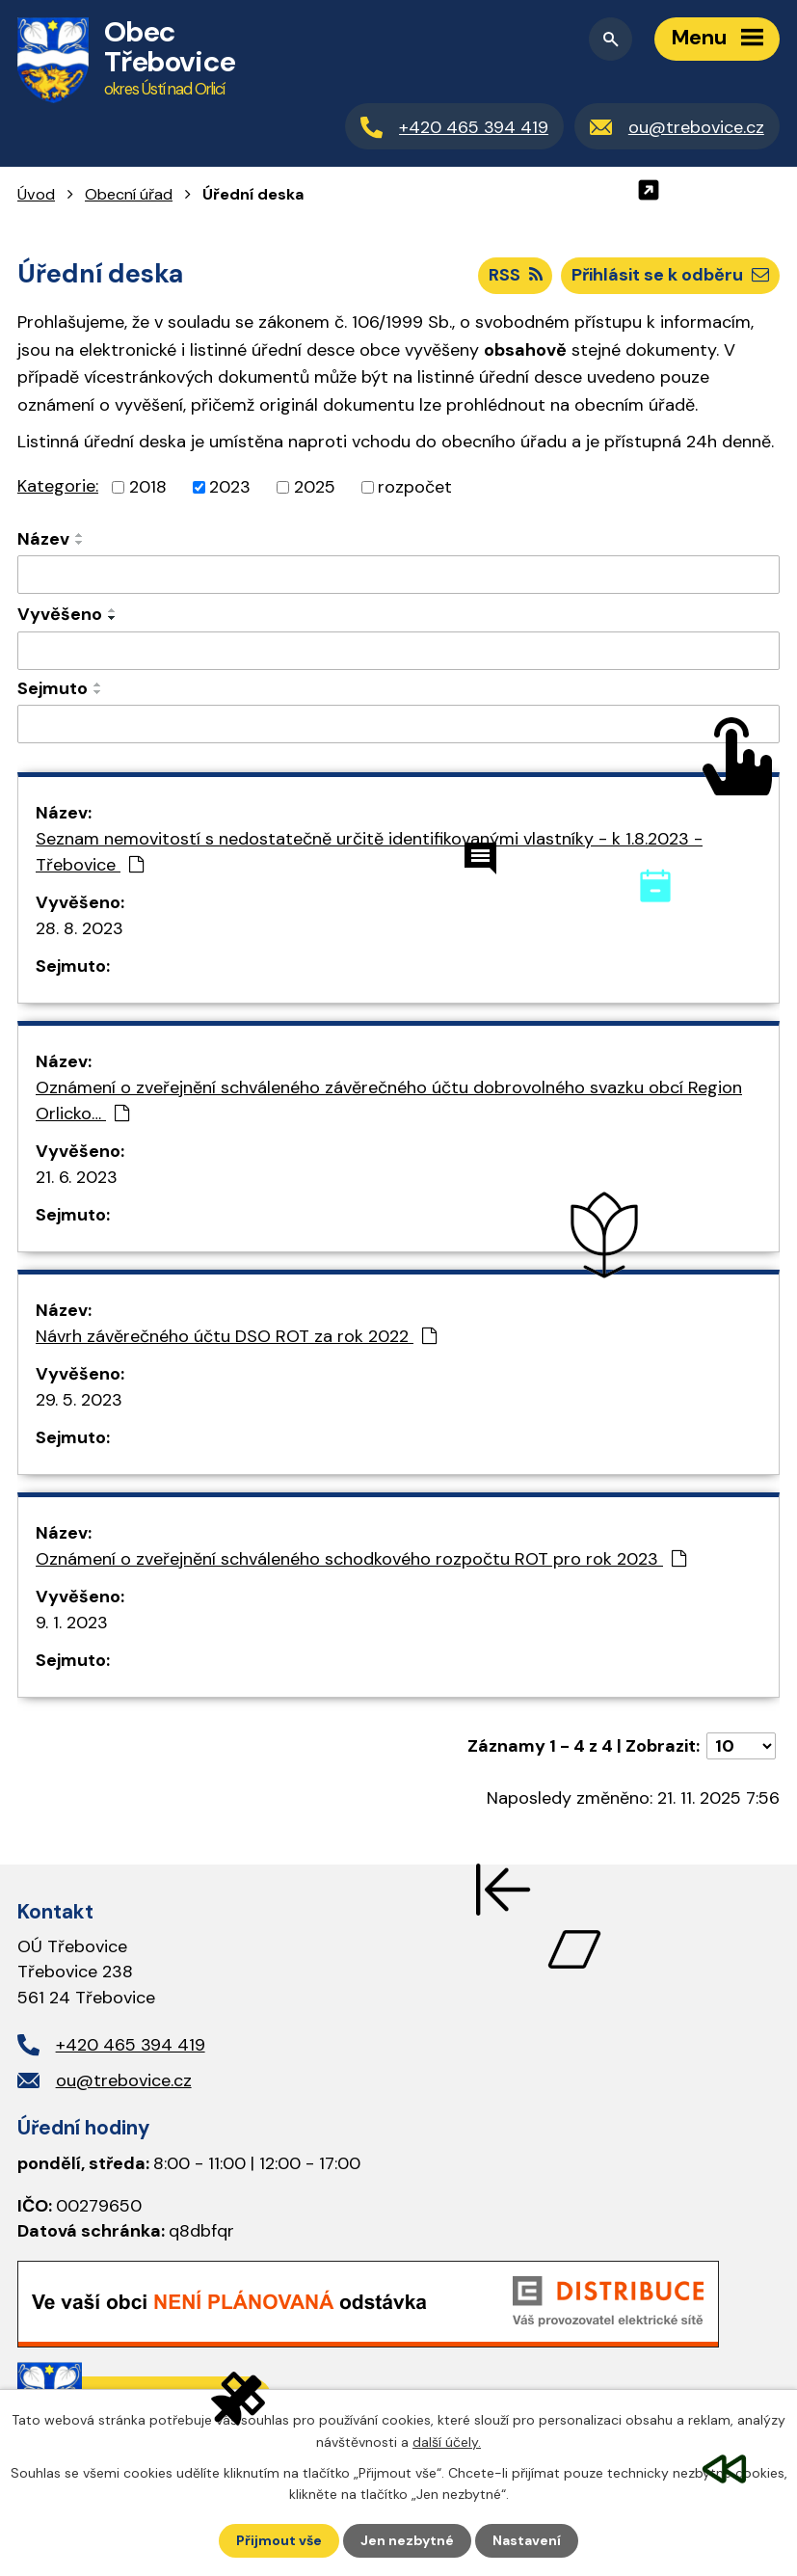 The height and width of the screenshot is (2576, 797). Describe the element at coordinates (238, 2399) in the screenshot. I see `access satellite connection settings` at that location.